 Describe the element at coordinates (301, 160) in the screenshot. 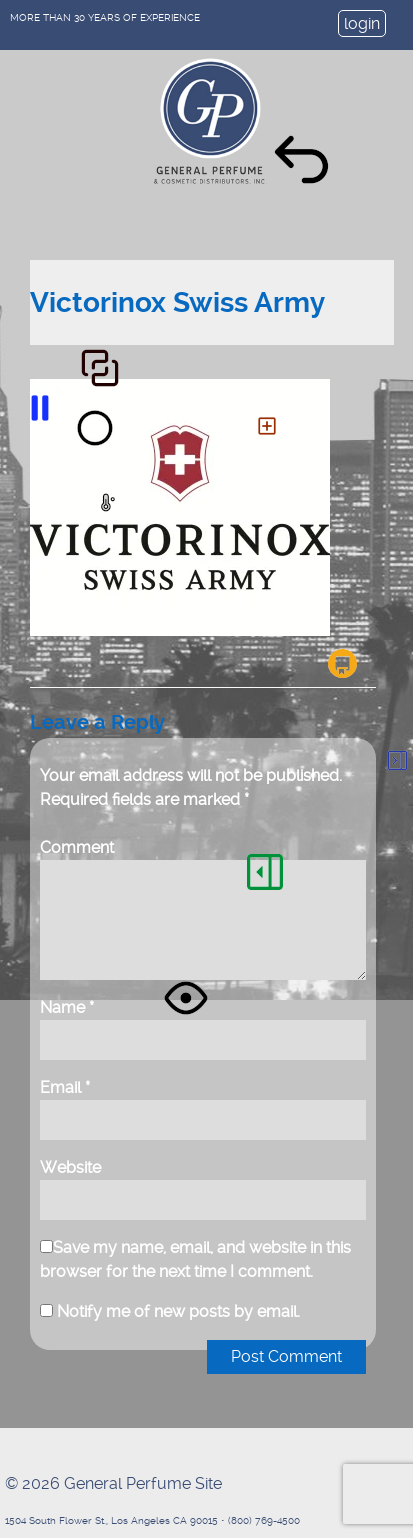

I see `undo the last action` at that location.